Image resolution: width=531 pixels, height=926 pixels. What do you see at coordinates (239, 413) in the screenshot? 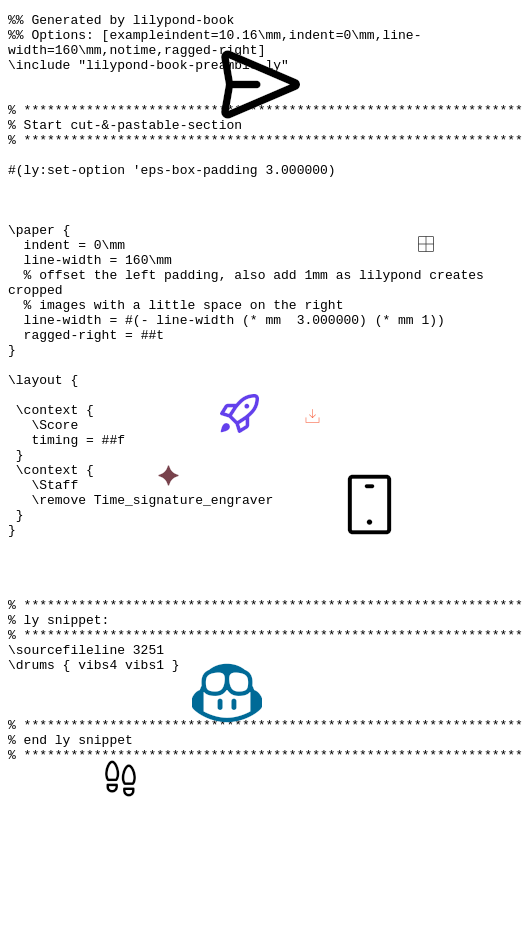
I see `launch or deploy a project` at bounding box center [239, 413].